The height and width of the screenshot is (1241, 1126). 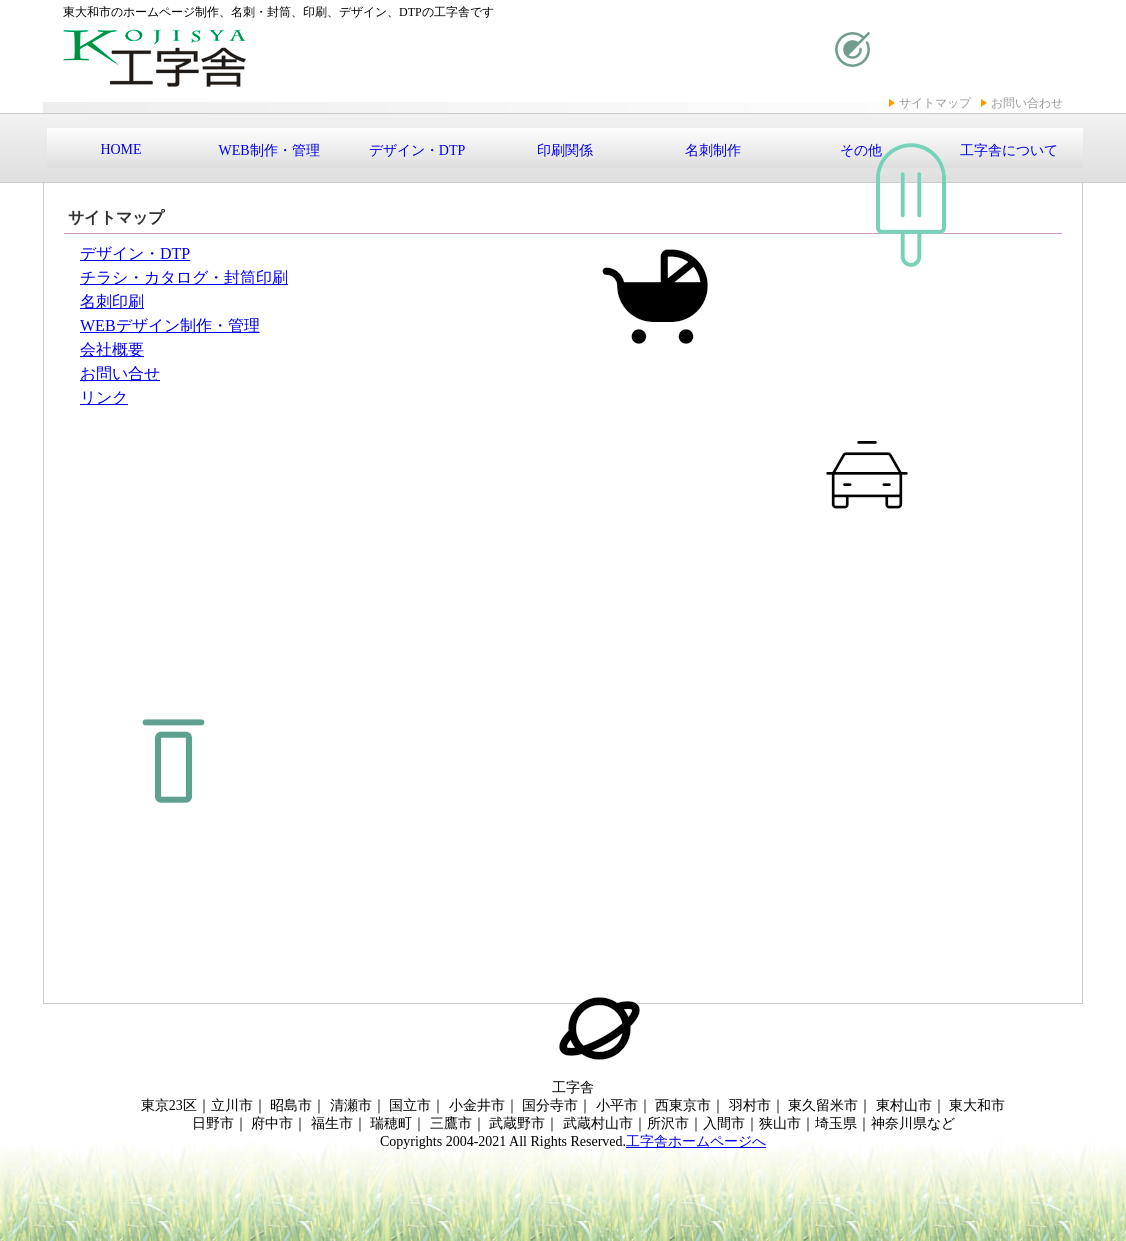 I want to click on access baby or parenting-related features, so click(x=657, y=293).